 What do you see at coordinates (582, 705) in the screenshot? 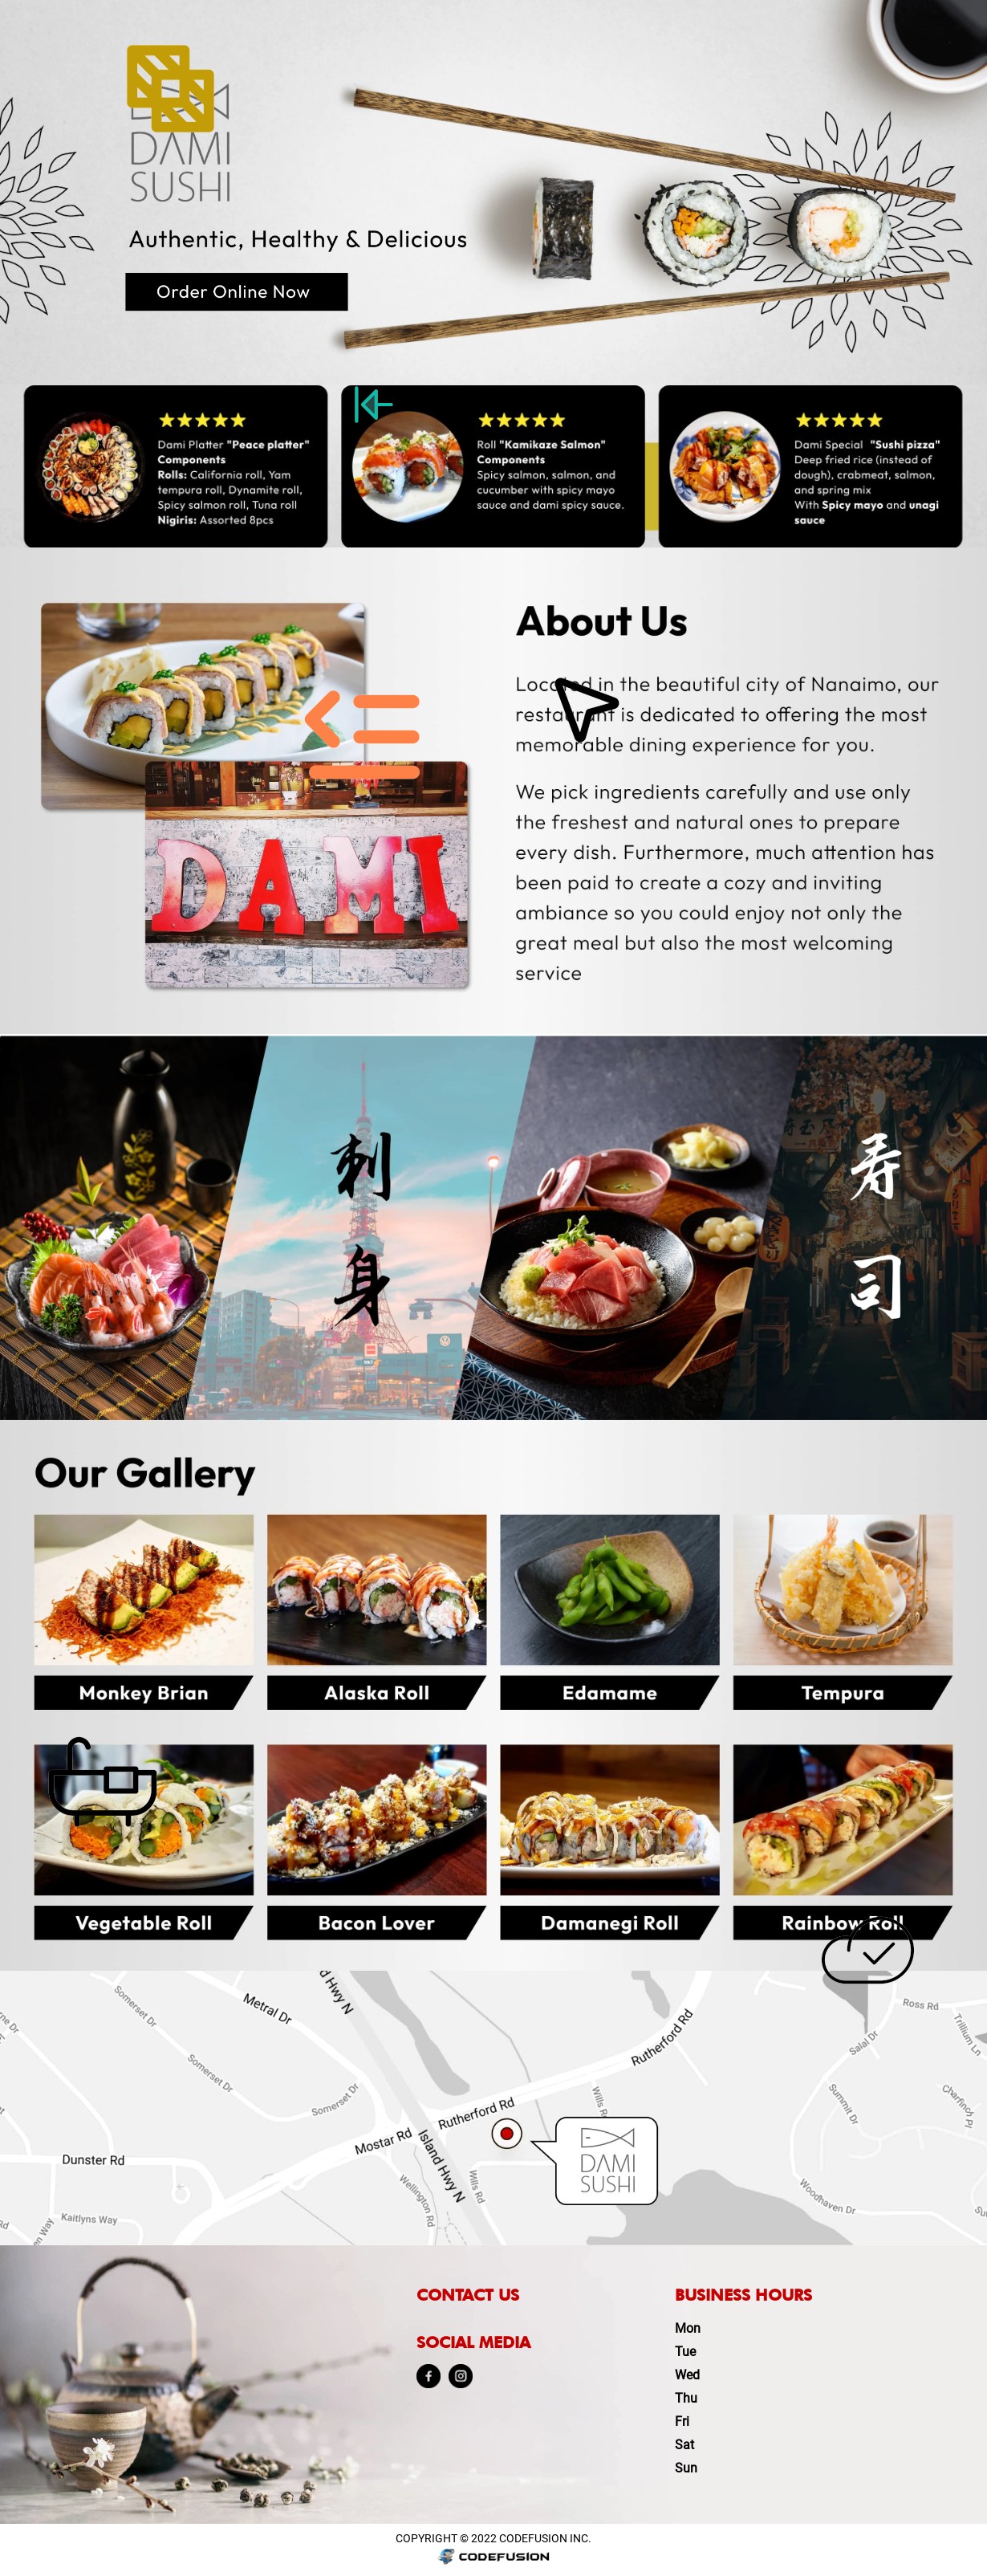
I see `tap to navigate to a destination` at bounding box center [582, 705].